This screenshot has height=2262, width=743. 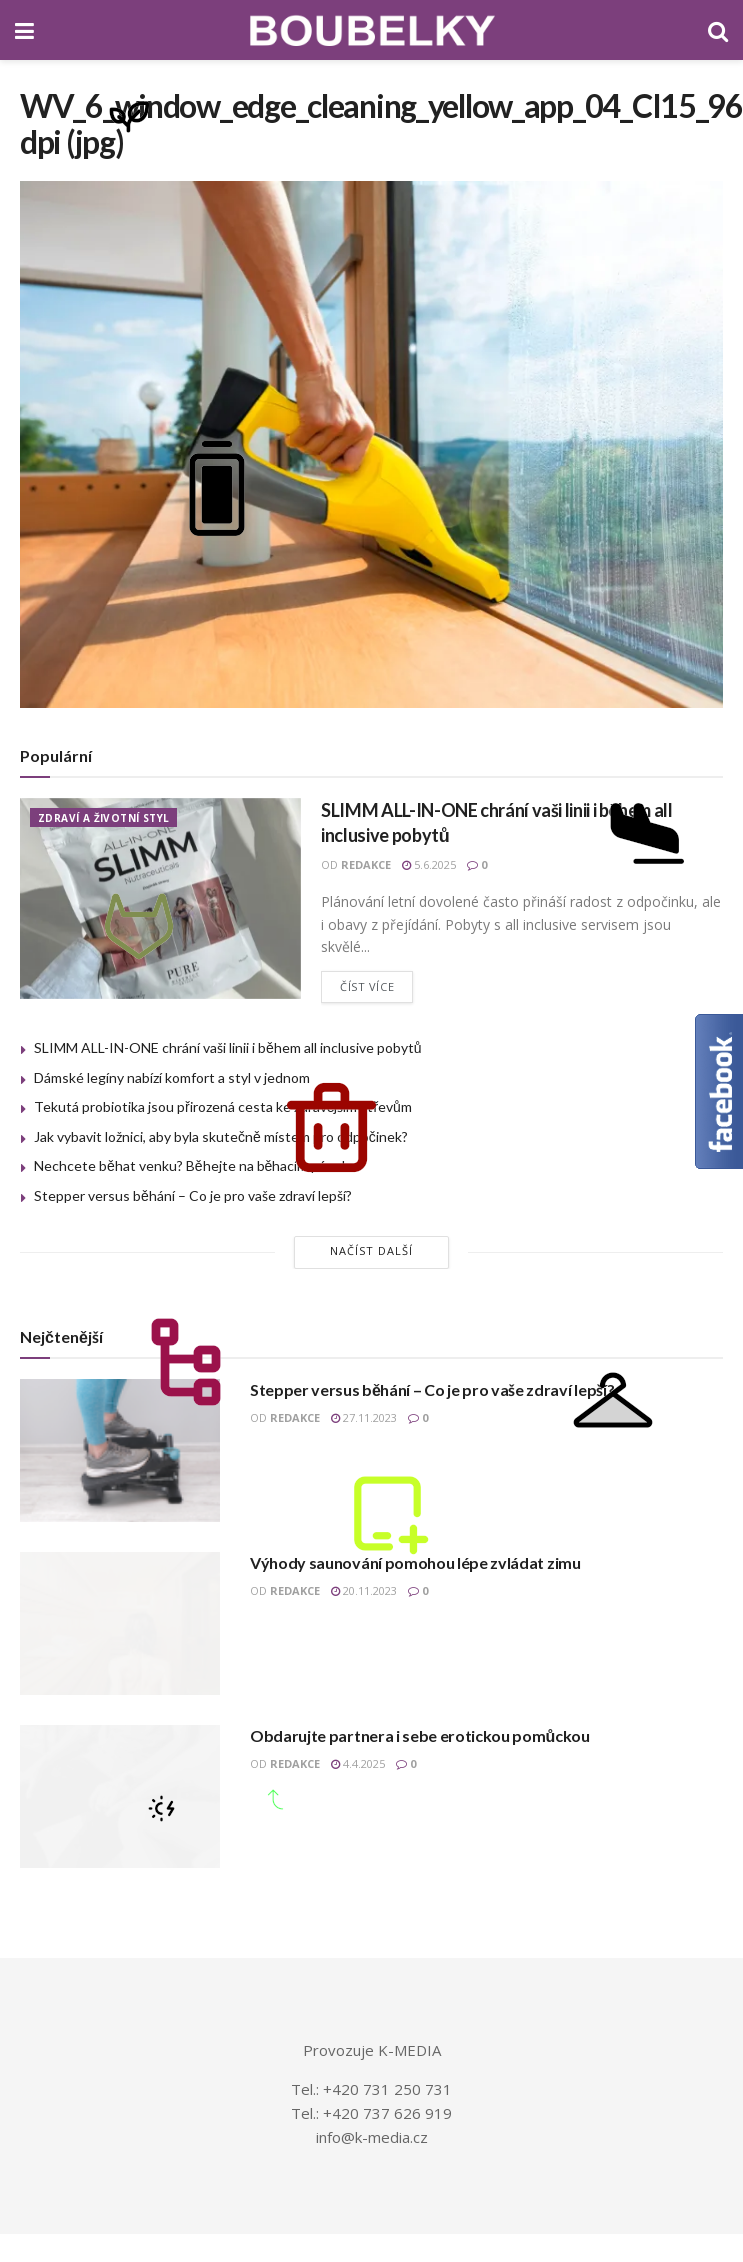 I want to click on access wardrobe or clothing options, so click(x=613, y=1404).